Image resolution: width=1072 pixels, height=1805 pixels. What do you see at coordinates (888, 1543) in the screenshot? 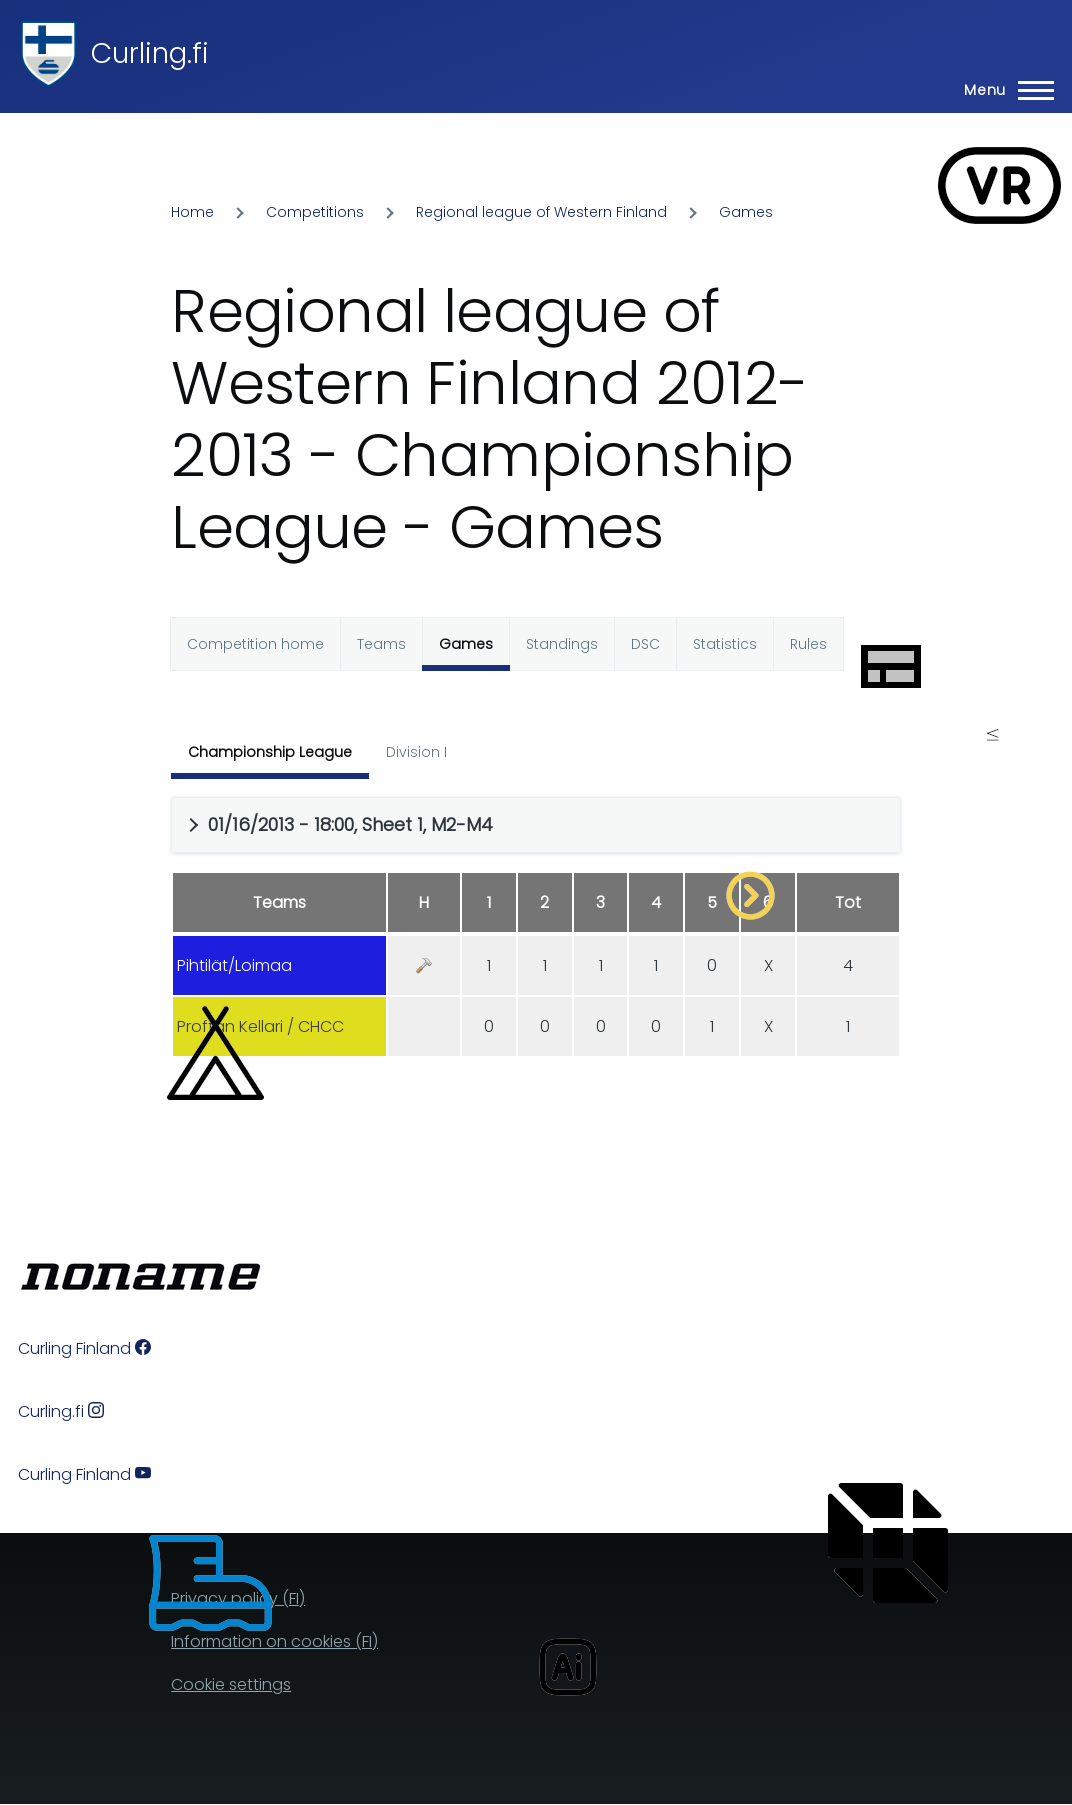
I see `view 3D model or object` at bounding box center [888, 1543].